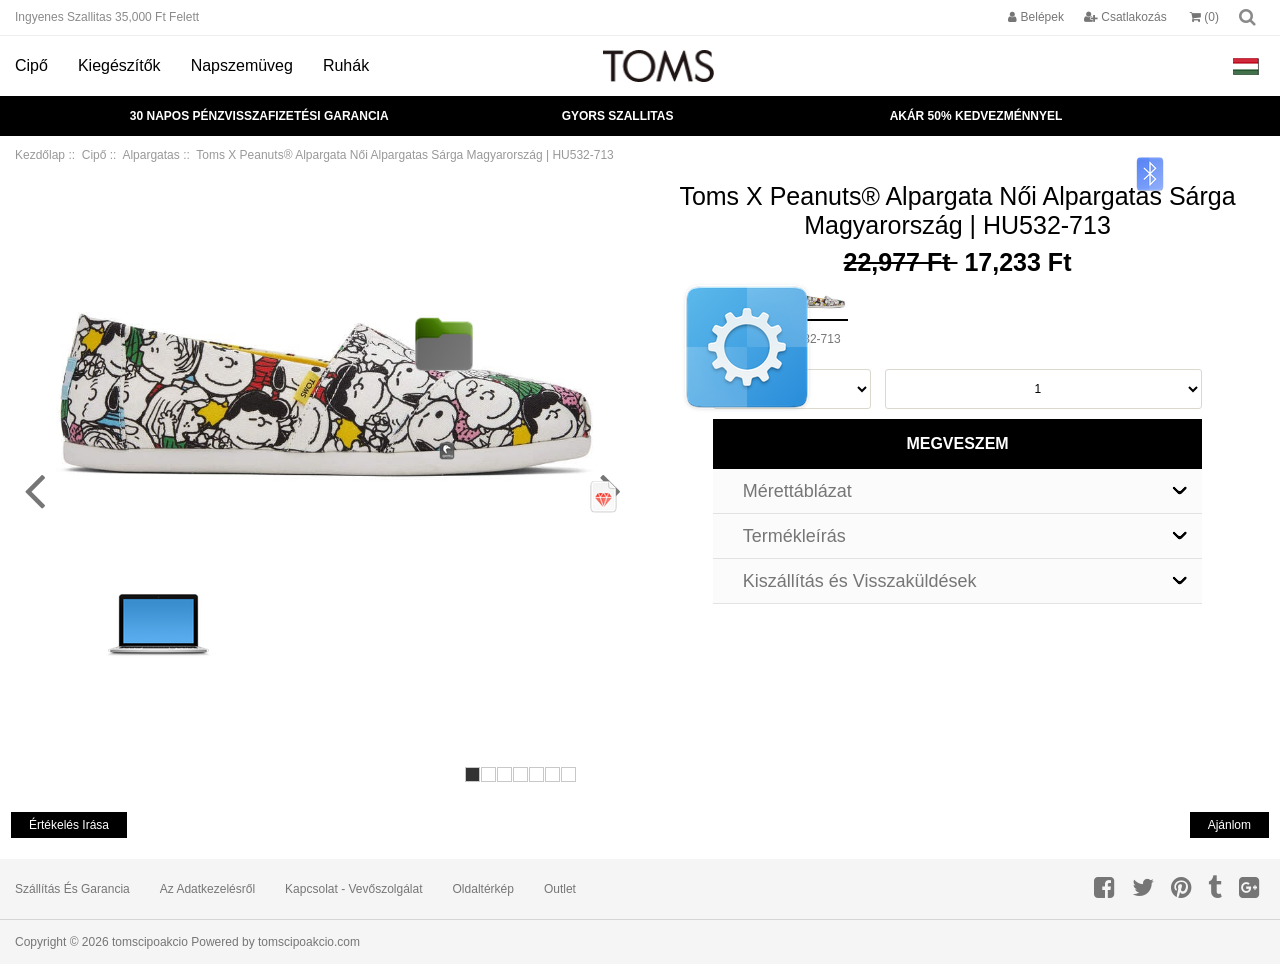  What do you see at coordinates (158, 617) in the screenshot?
I see `represents this macbook pro device in system settings` at bounding box center [158, 617].